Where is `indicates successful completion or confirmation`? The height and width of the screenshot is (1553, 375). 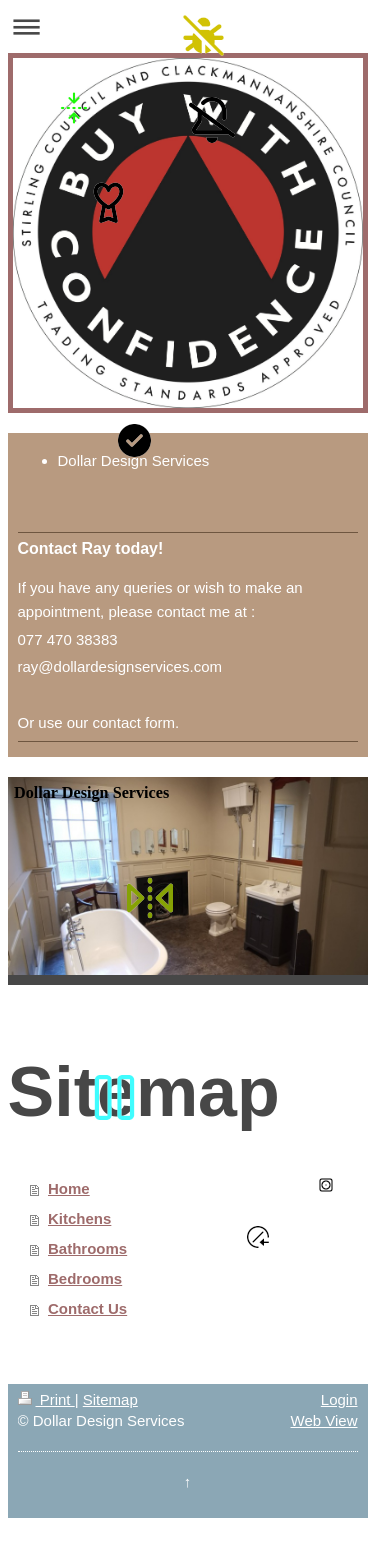 indicates successful completion or confirmation is located at coordinates (134, 440).